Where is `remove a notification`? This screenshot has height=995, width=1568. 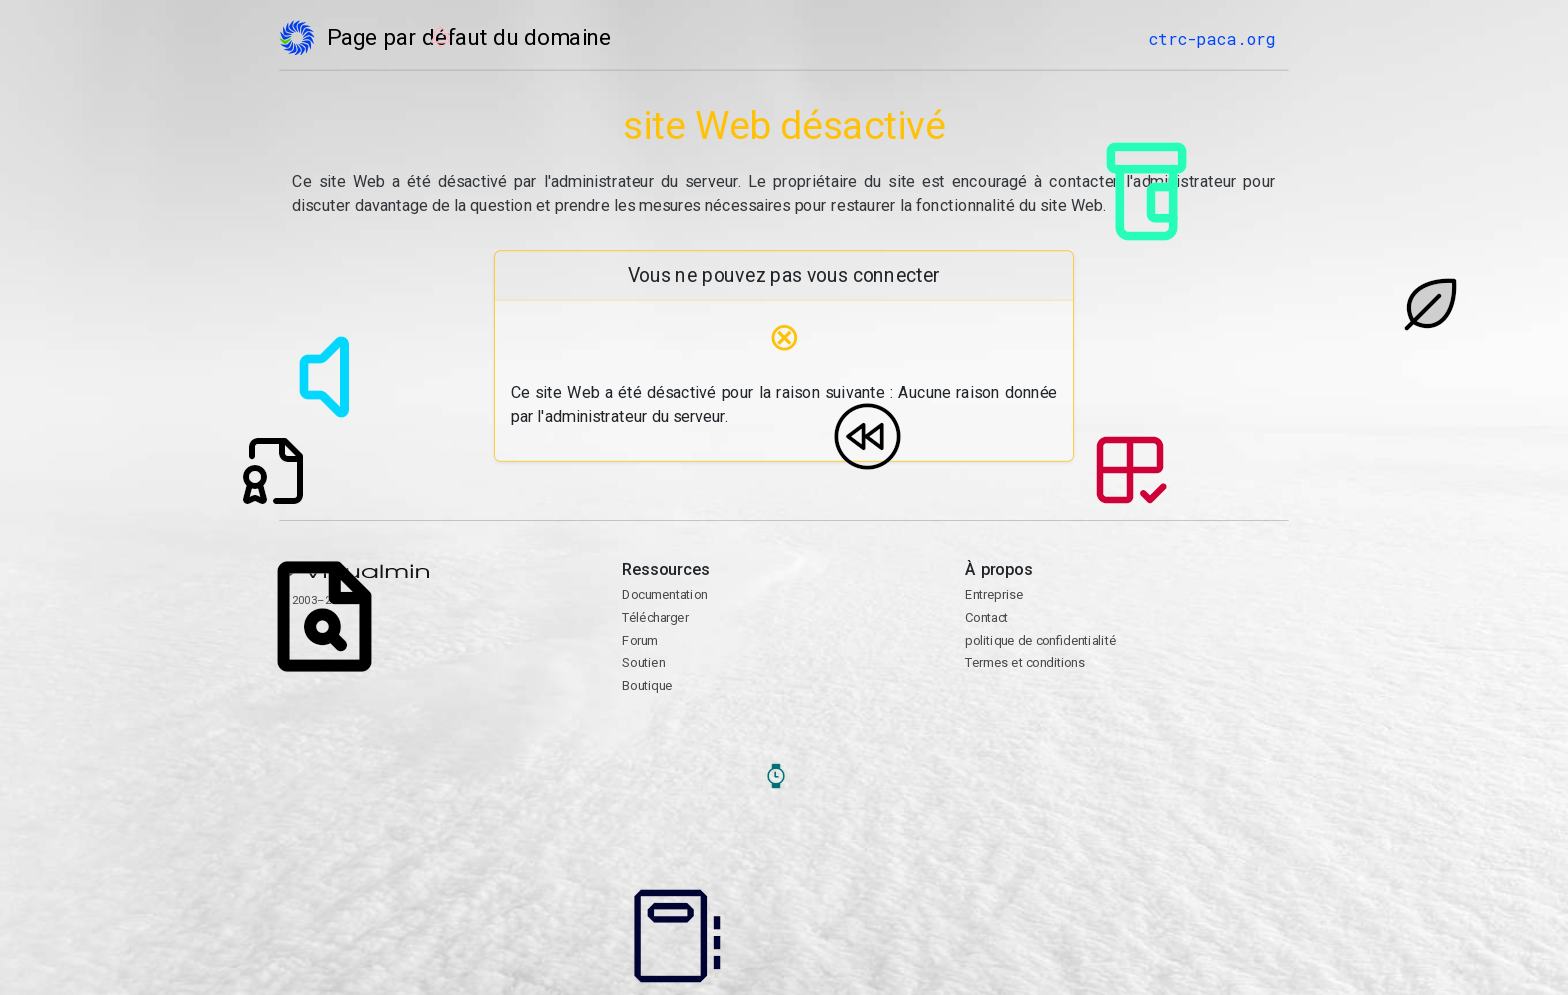
remove a notification is located at coordinates (440, 37).